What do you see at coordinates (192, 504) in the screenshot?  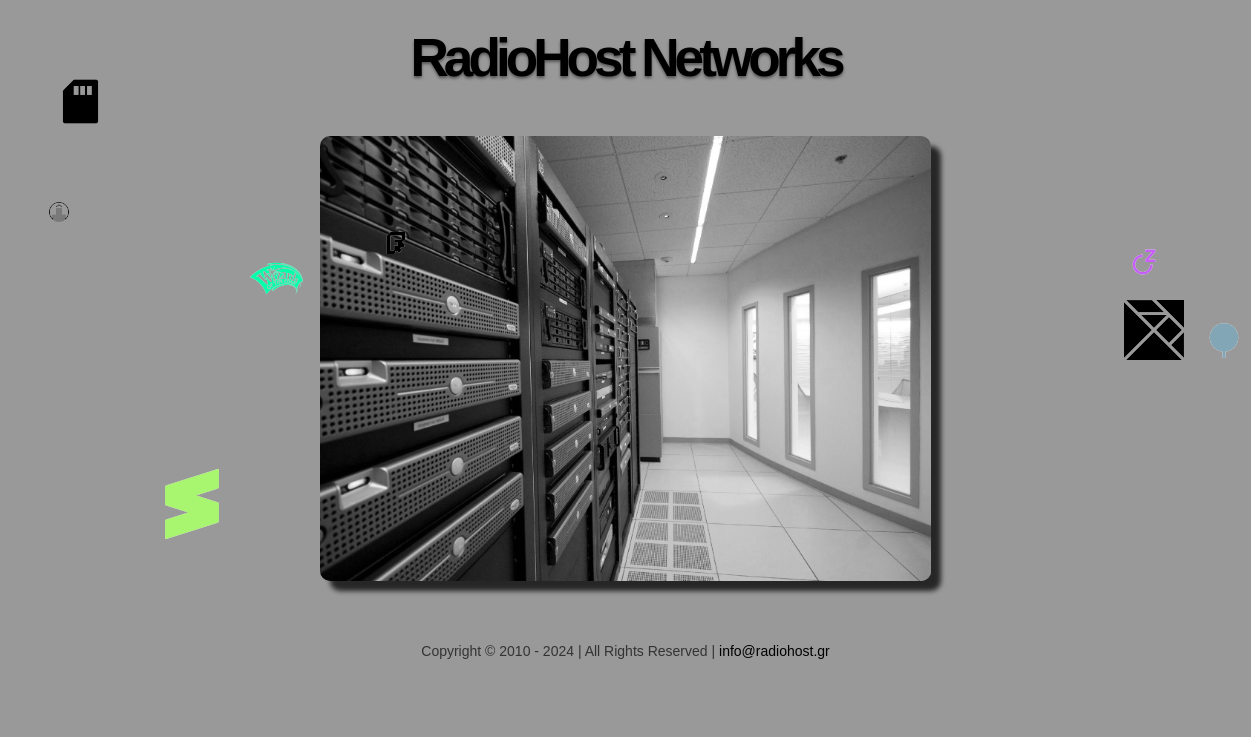 I see `open sublime text editor` at bounding box center [192, 504].